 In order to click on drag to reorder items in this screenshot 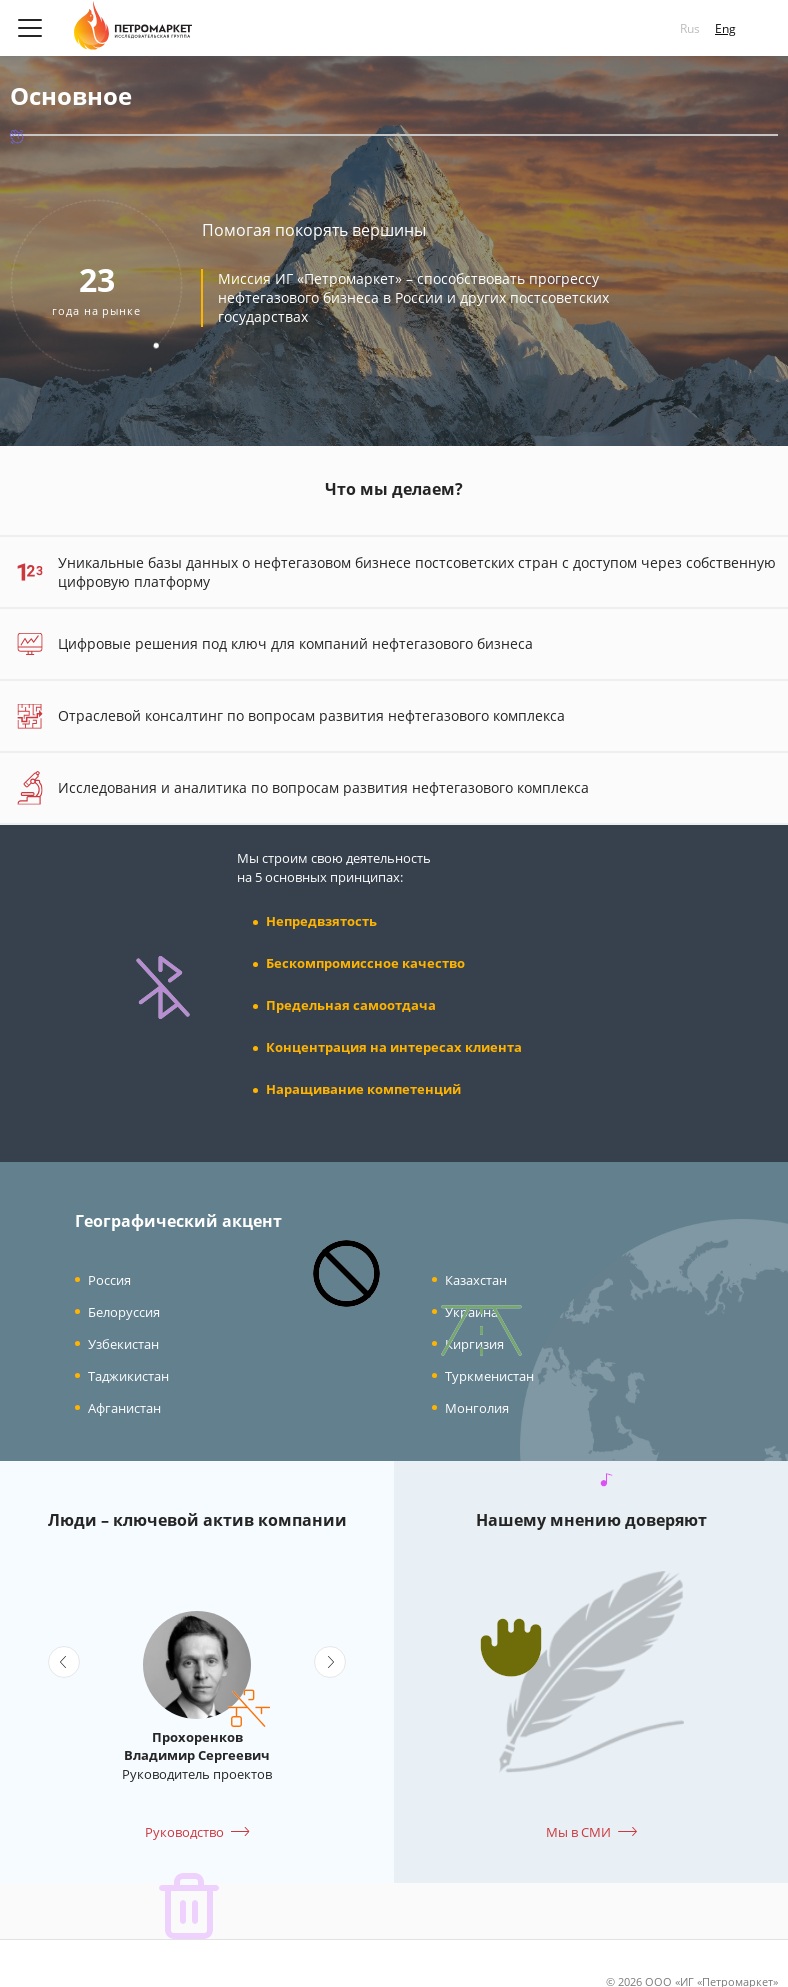, I will do `click(511, 1638)`.